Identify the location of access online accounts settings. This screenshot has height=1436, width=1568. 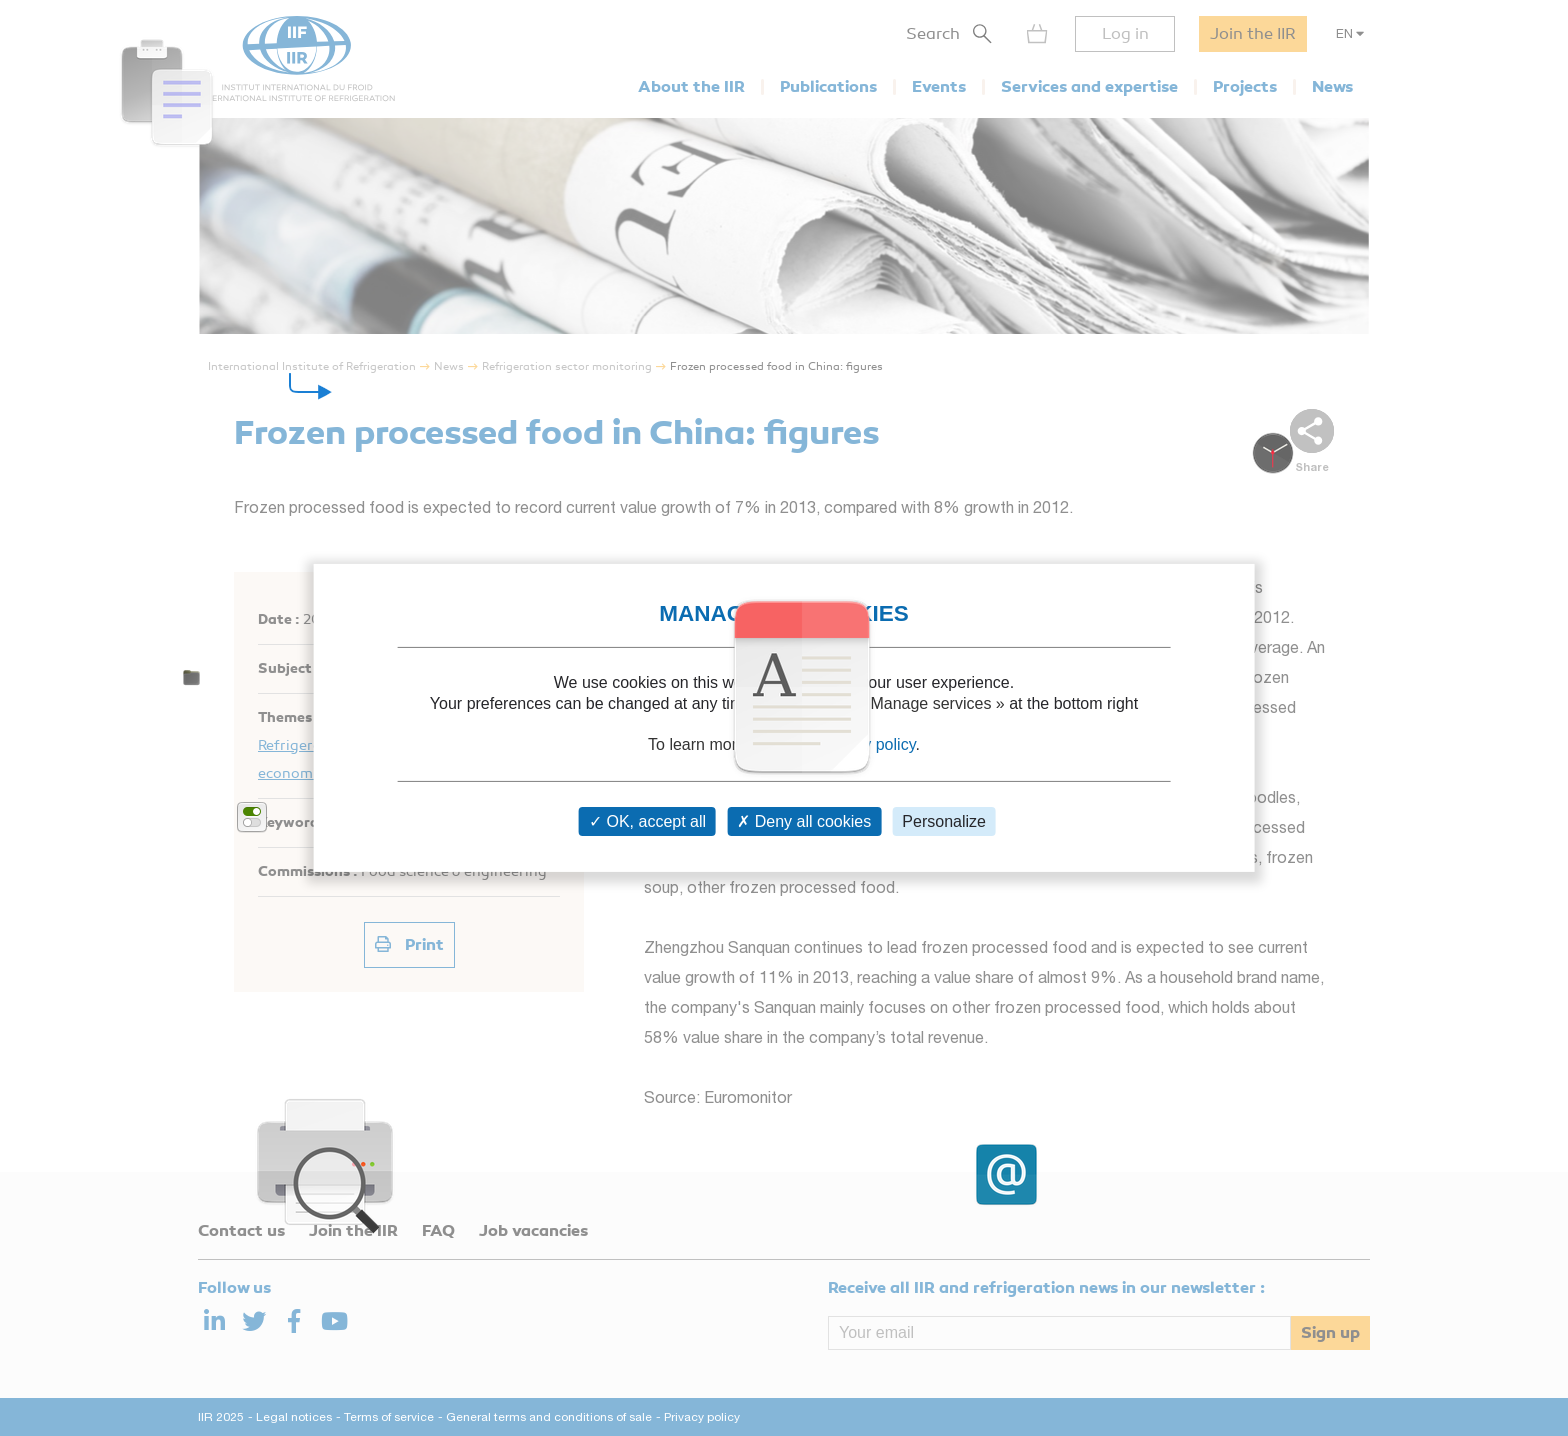
(1006, 1174).